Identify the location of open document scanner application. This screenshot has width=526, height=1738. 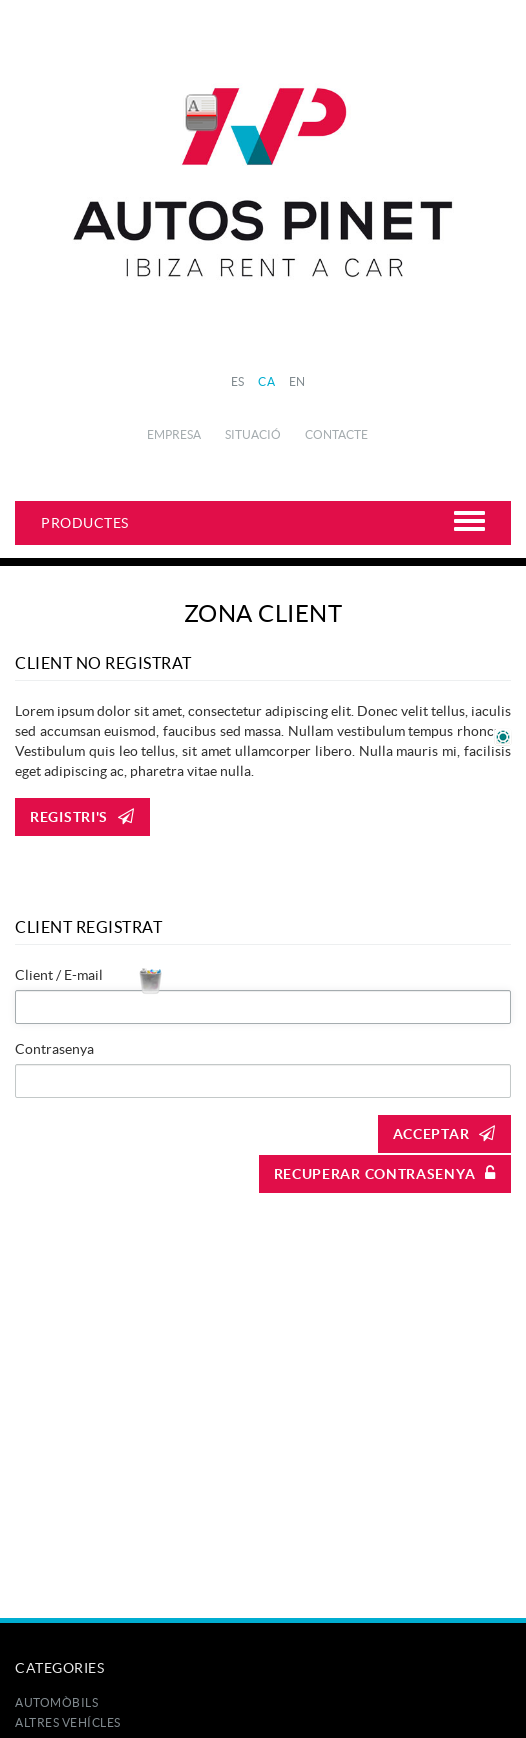
(201, 112).